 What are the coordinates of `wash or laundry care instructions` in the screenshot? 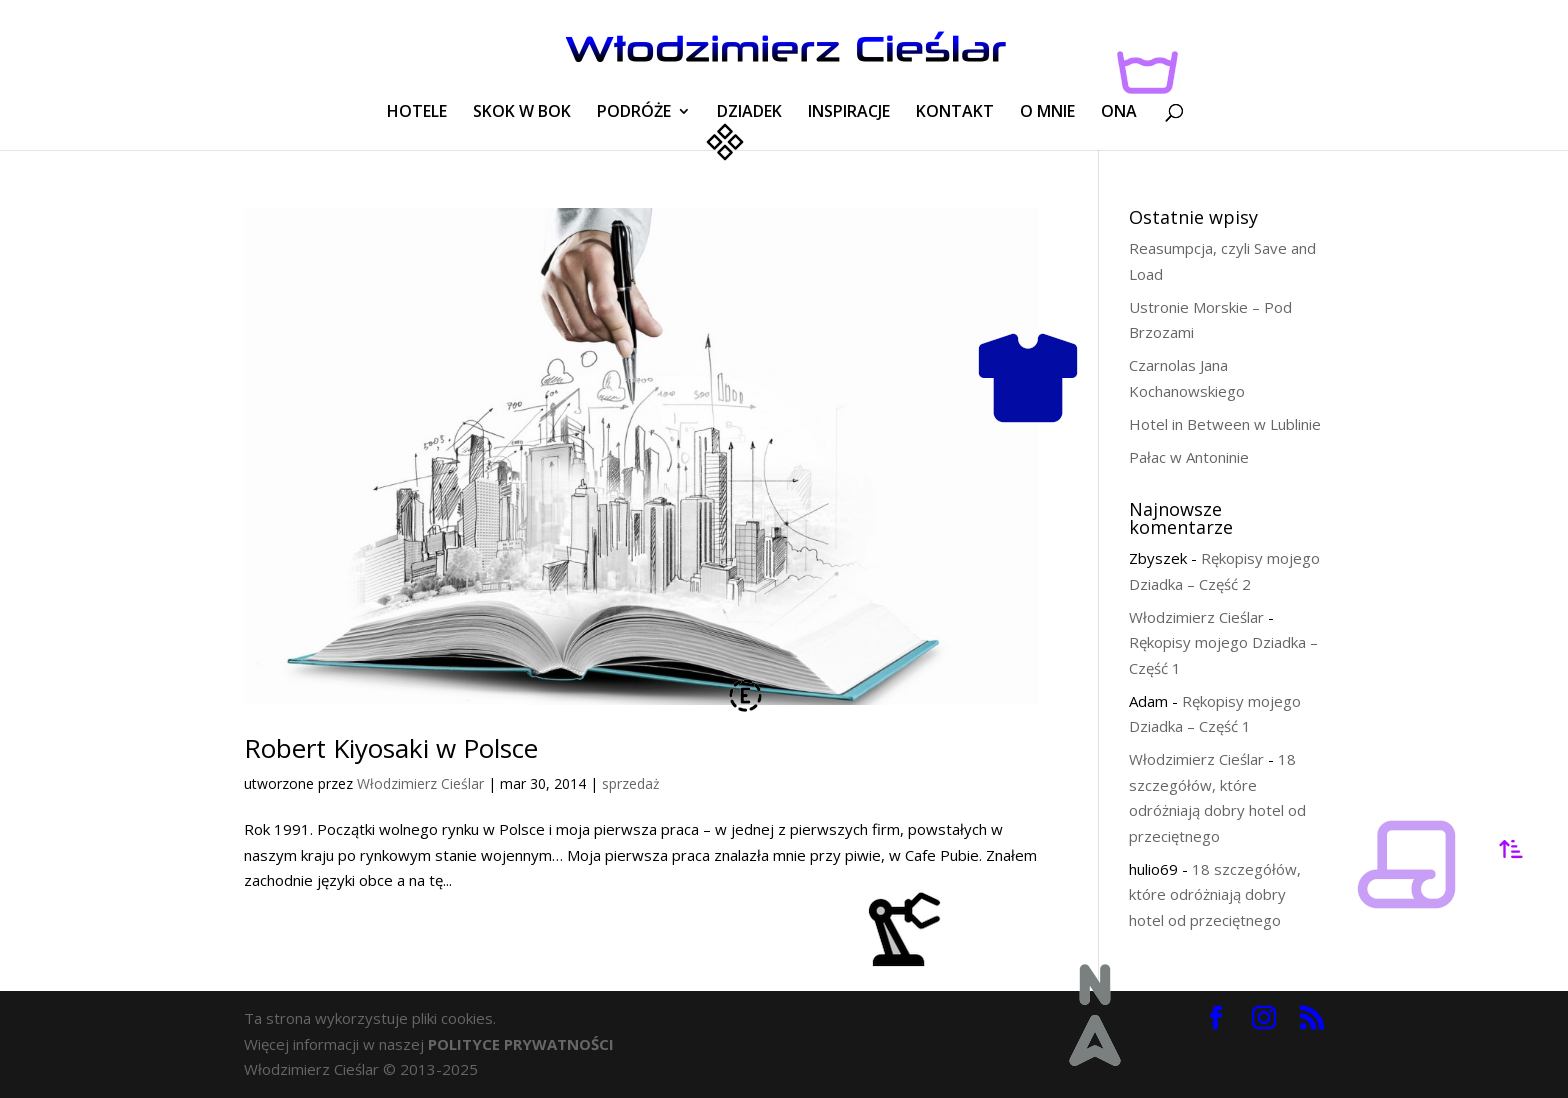 It's located at (1147, 72).